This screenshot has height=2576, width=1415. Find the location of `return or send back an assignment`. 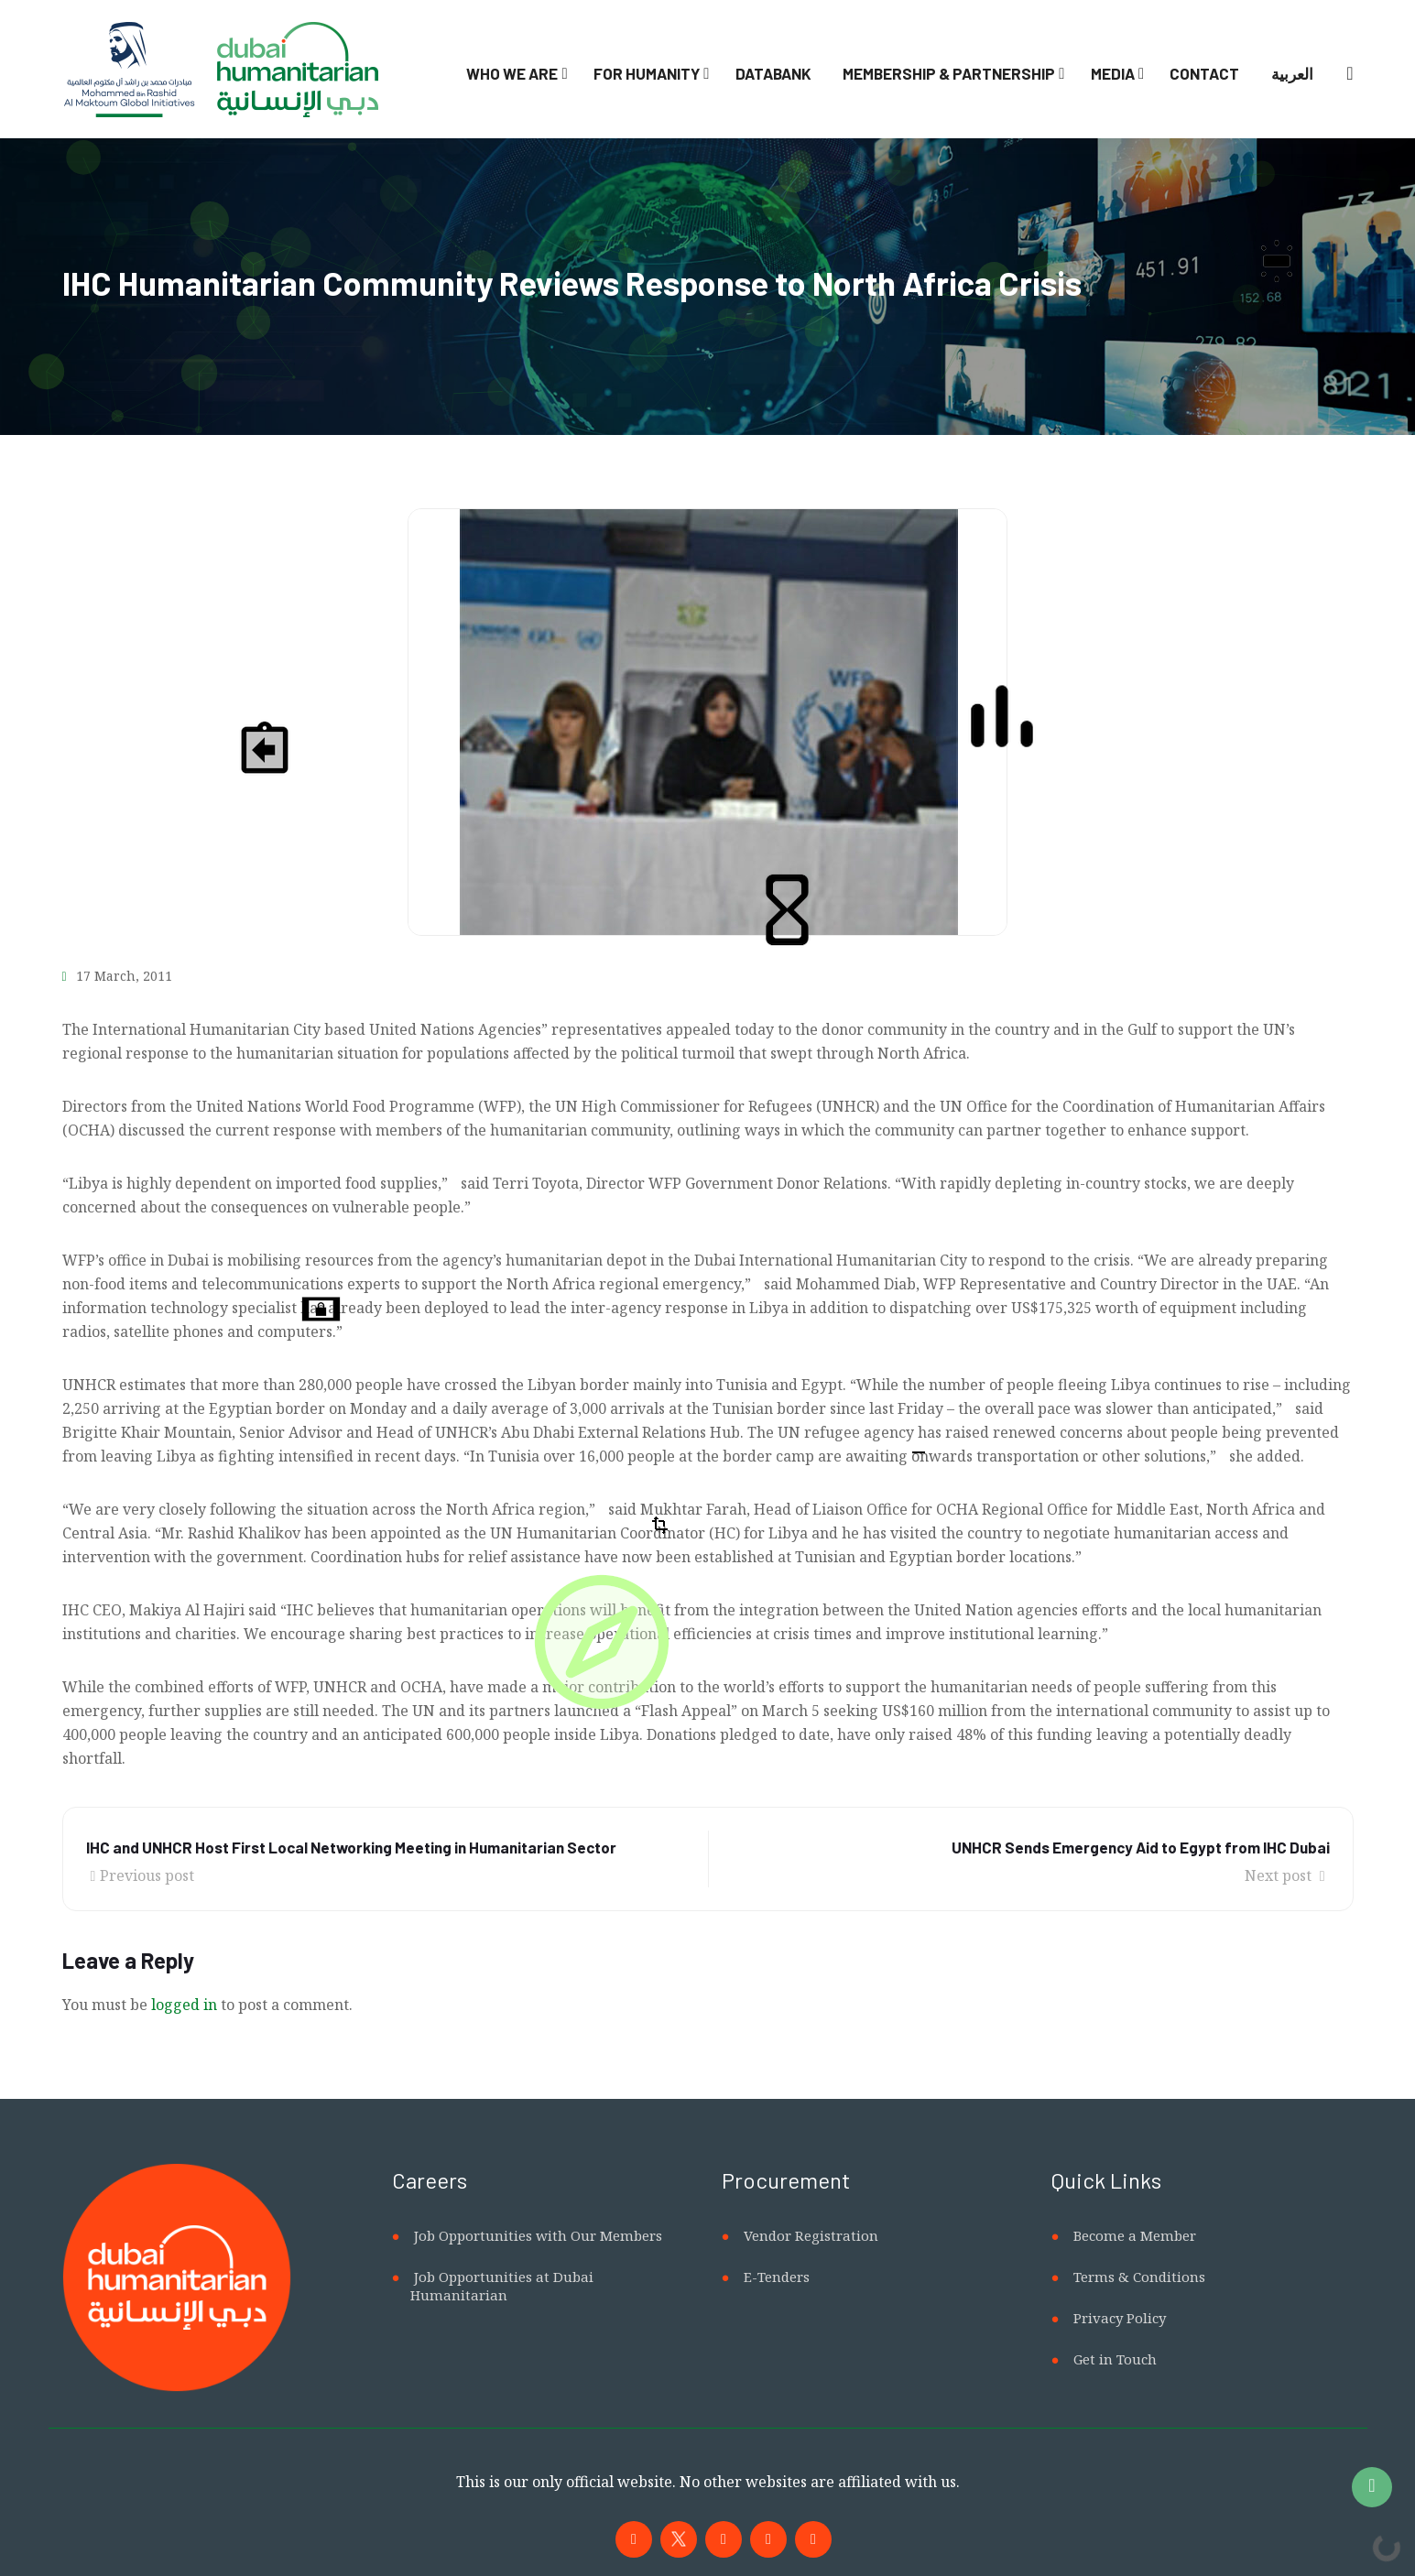

return or send back an assignment is located at coordinates (265, 750).